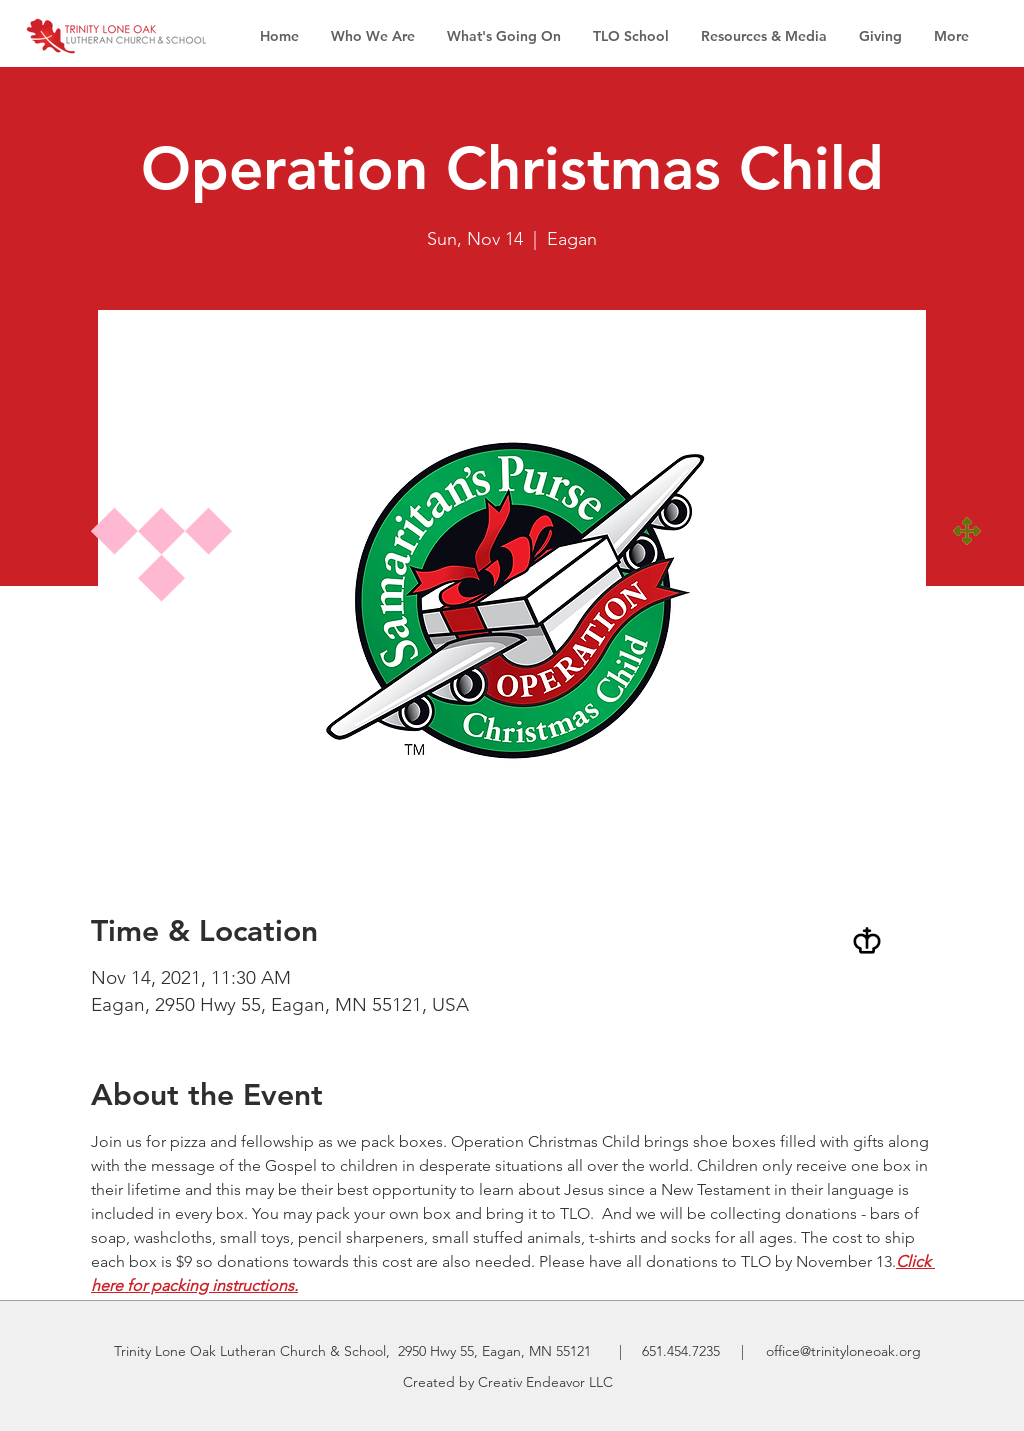  What do you see at coordinates (867, 942) in the screenshot?
I see `indicates premium or royal status` at bounding box center [867, 942].